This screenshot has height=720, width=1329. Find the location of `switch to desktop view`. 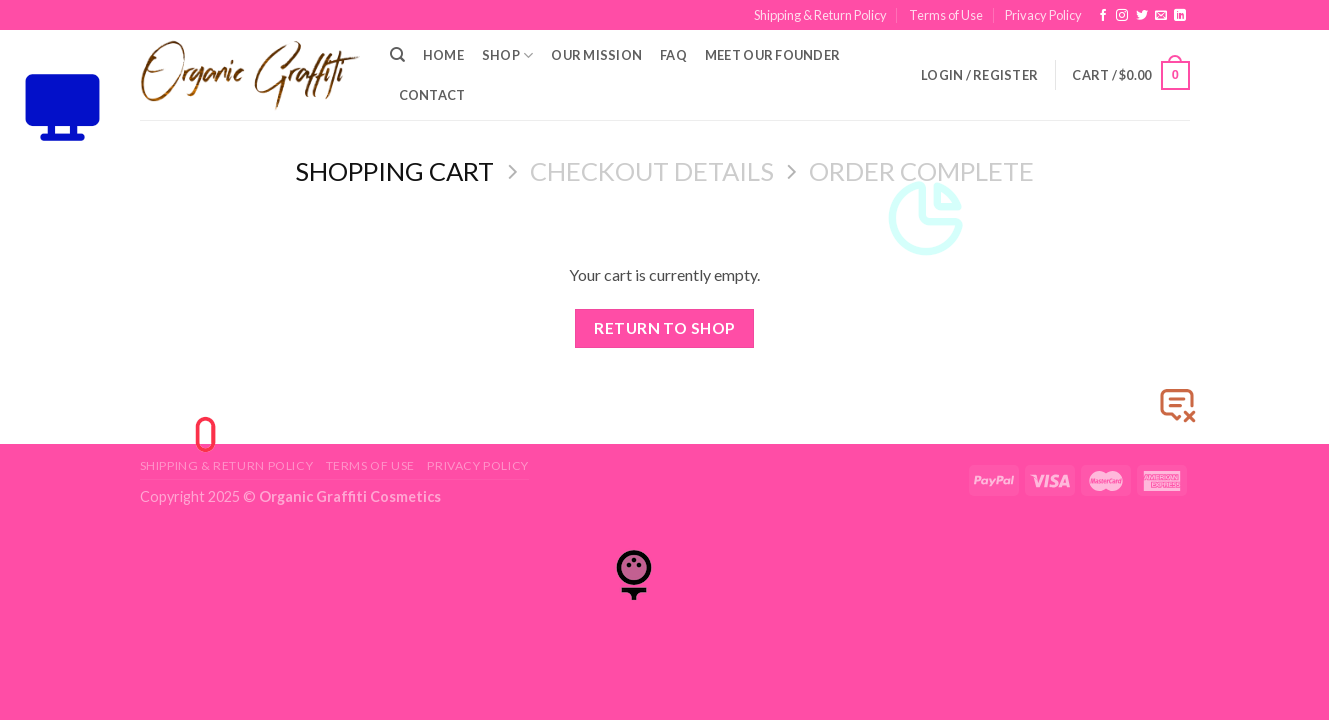

switch to desktop view is located at coordinates (62, 107).